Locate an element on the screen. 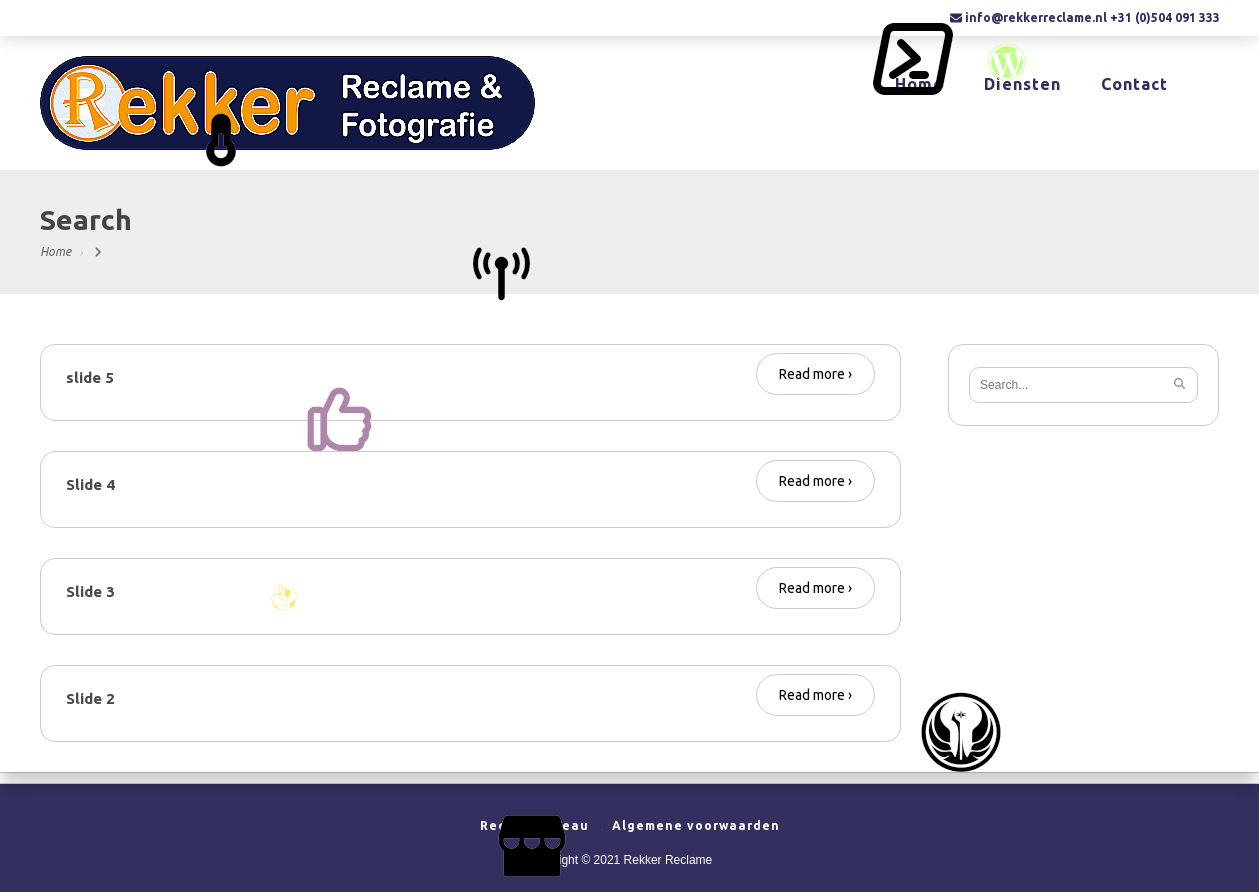 The image size is (1259, 892). broadcast or transmit a signal is located at coordinates (501, 273).